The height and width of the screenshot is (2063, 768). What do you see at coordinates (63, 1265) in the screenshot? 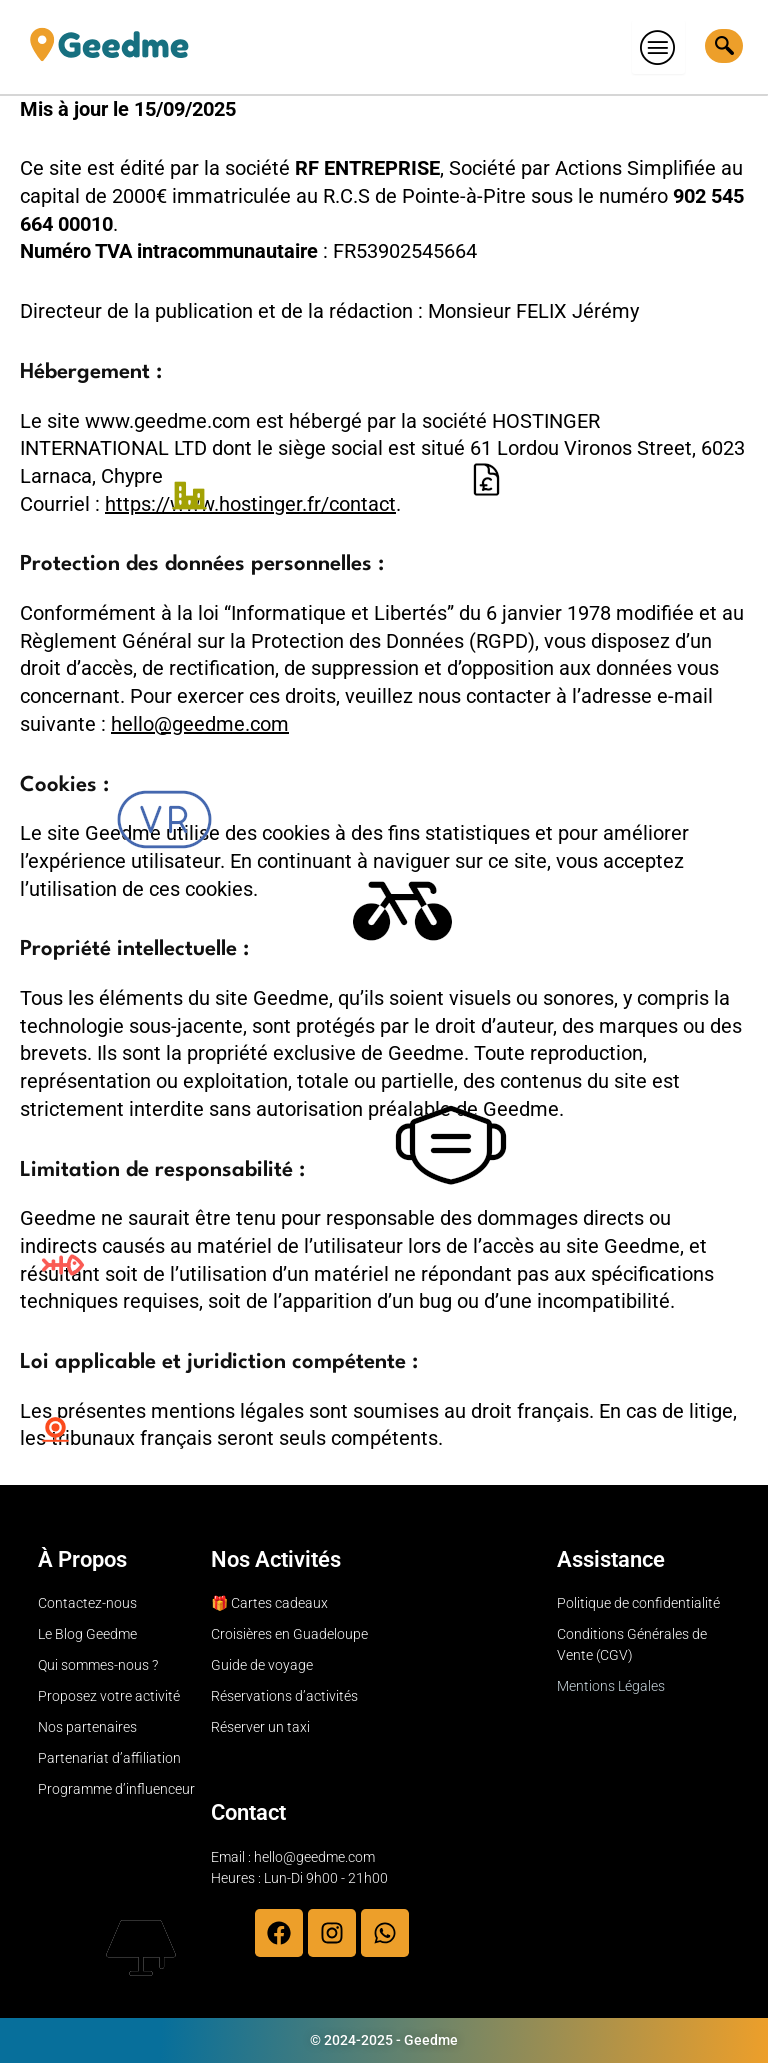
I see `indicates empty or consumed content` at bounding box center [63, 1265].